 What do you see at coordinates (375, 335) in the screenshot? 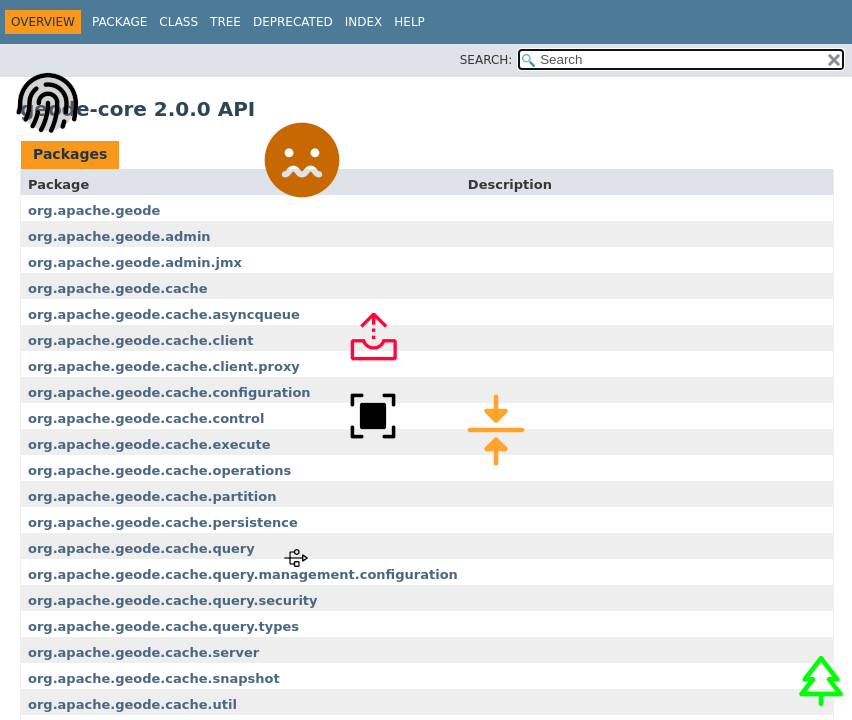
I see `apply stashed changes to your working branch` at bounding box center [375, 335].